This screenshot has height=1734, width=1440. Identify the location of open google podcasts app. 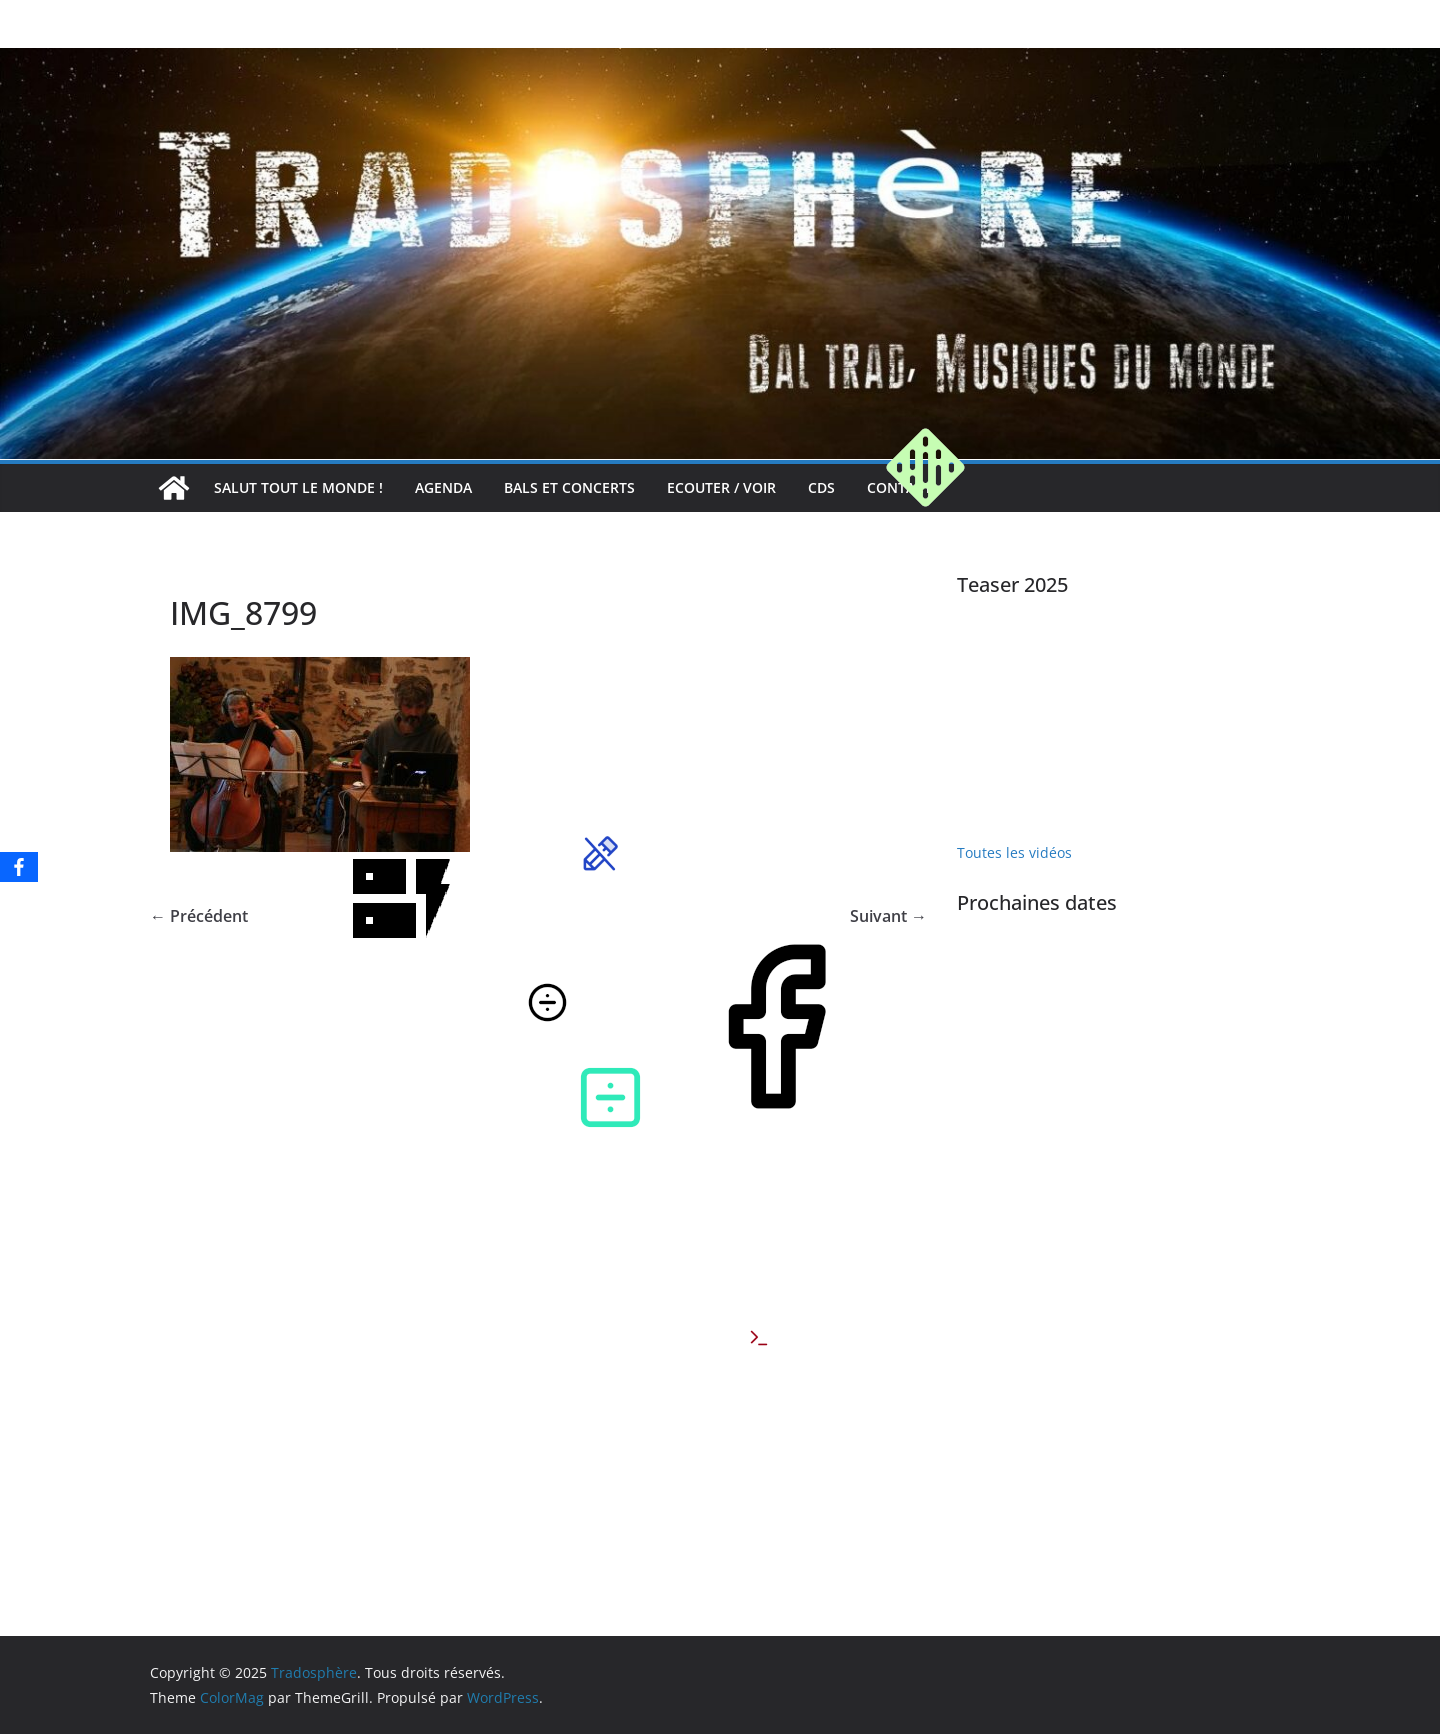
(925, 467).